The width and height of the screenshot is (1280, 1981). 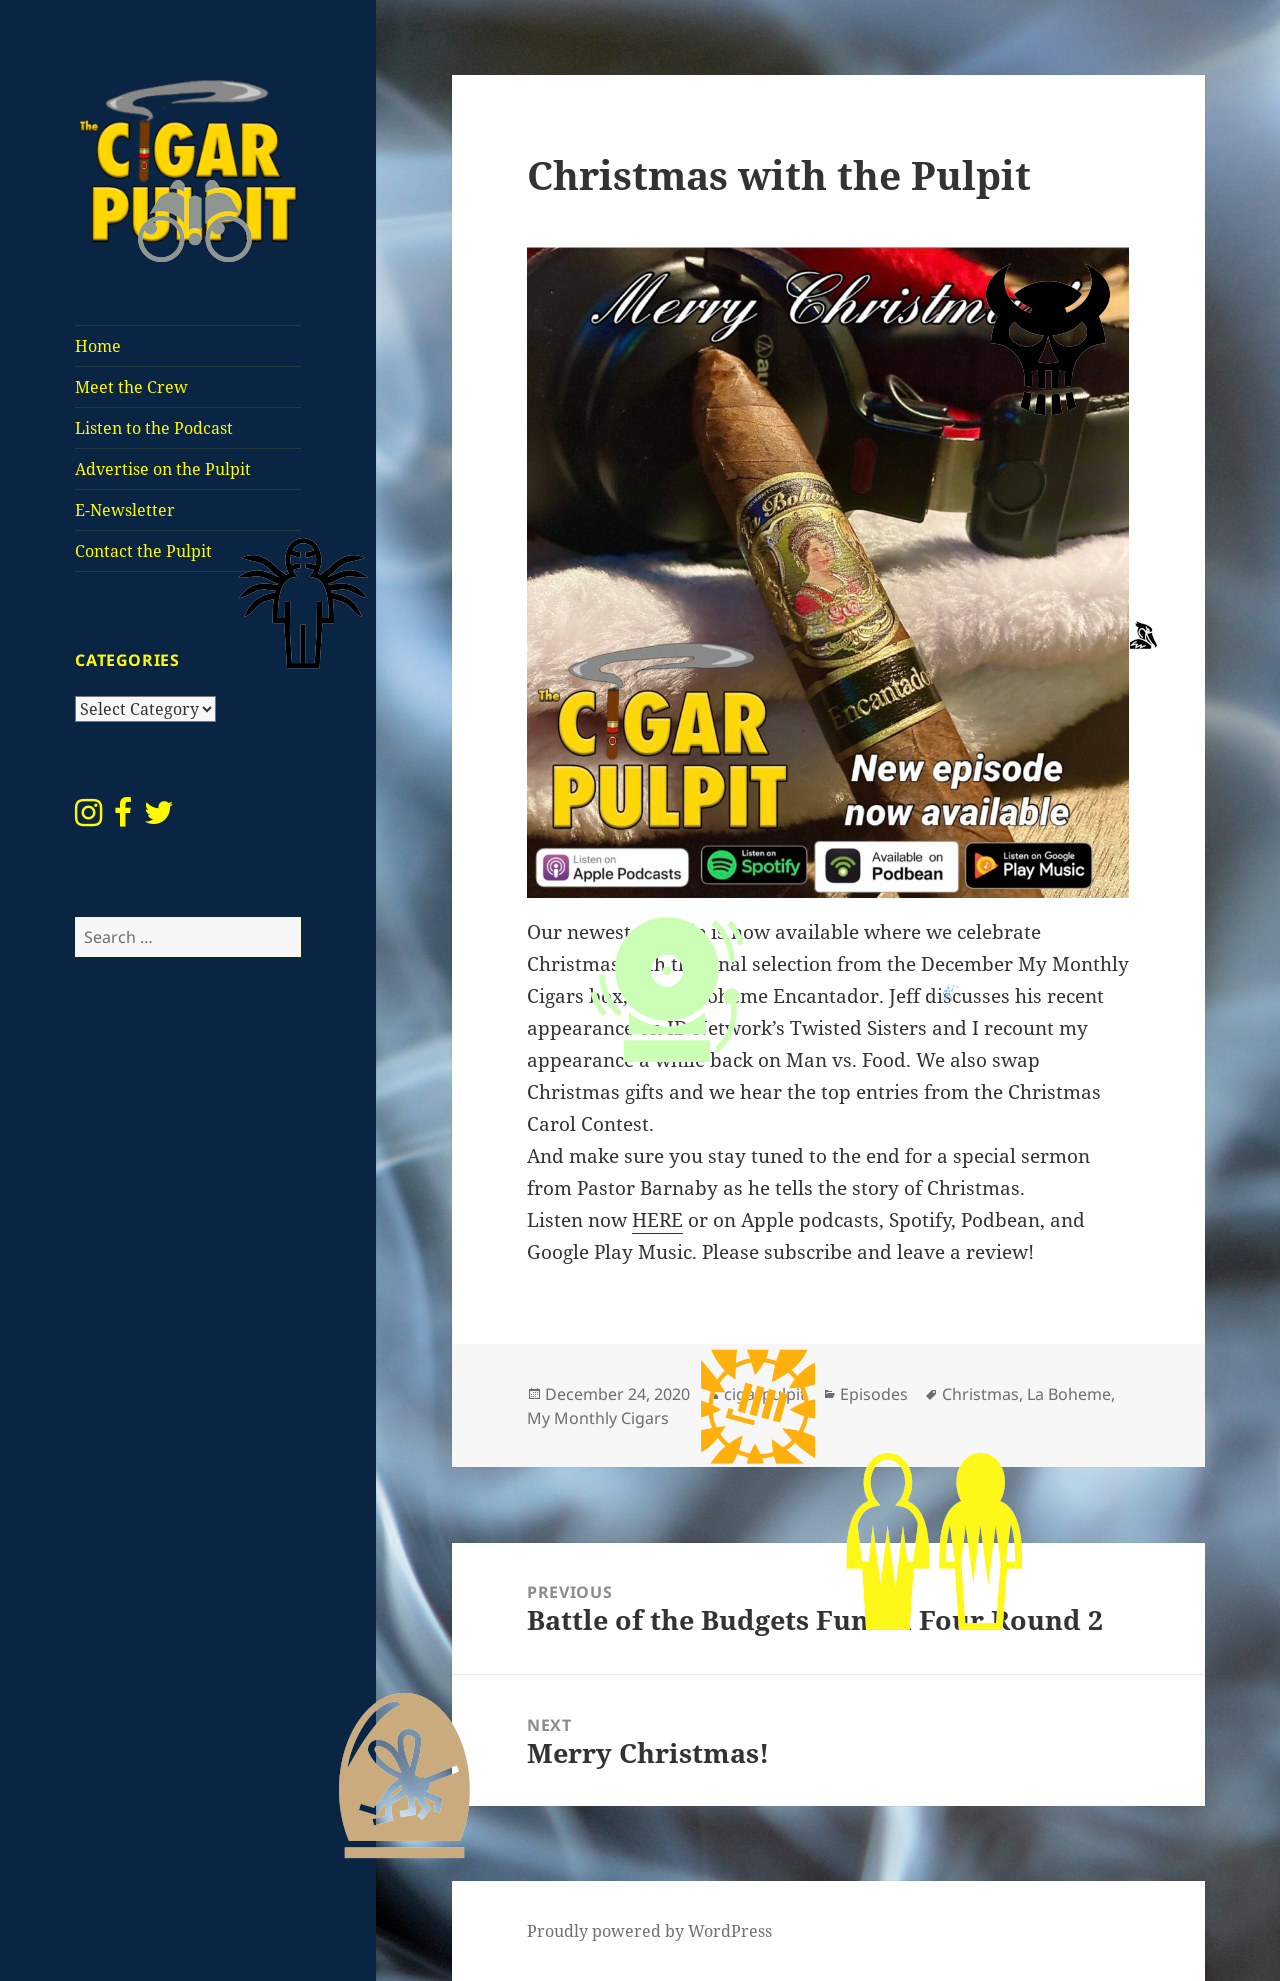 I want to click on shoebill stork bird icon, so click(x=1144, y=635).